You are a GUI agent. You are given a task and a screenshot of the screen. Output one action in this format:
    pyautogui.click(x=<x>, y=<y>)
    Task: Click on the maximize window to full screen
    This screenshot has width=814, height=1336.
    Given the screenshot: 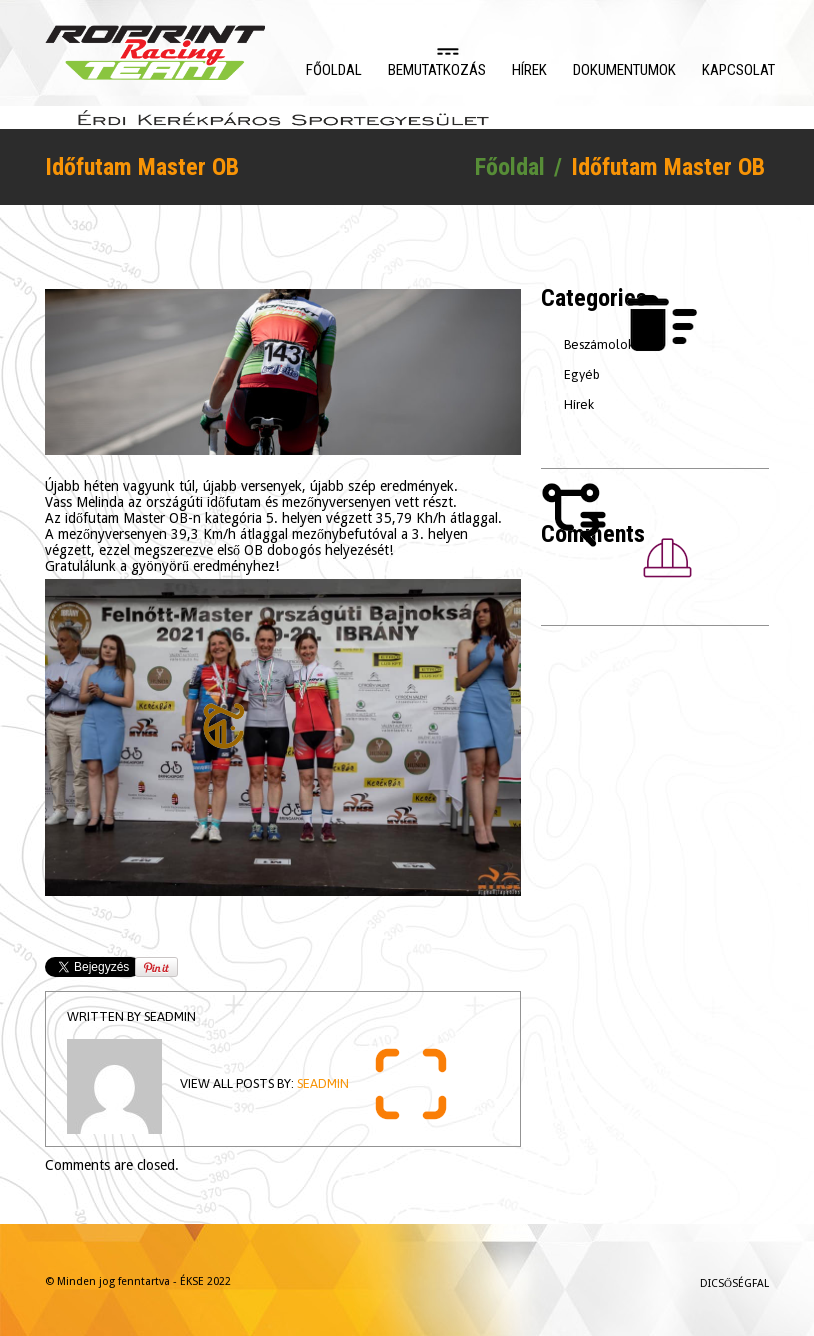 What is the action you would take?
    pyautogui.click(x=411, y=1084)
    